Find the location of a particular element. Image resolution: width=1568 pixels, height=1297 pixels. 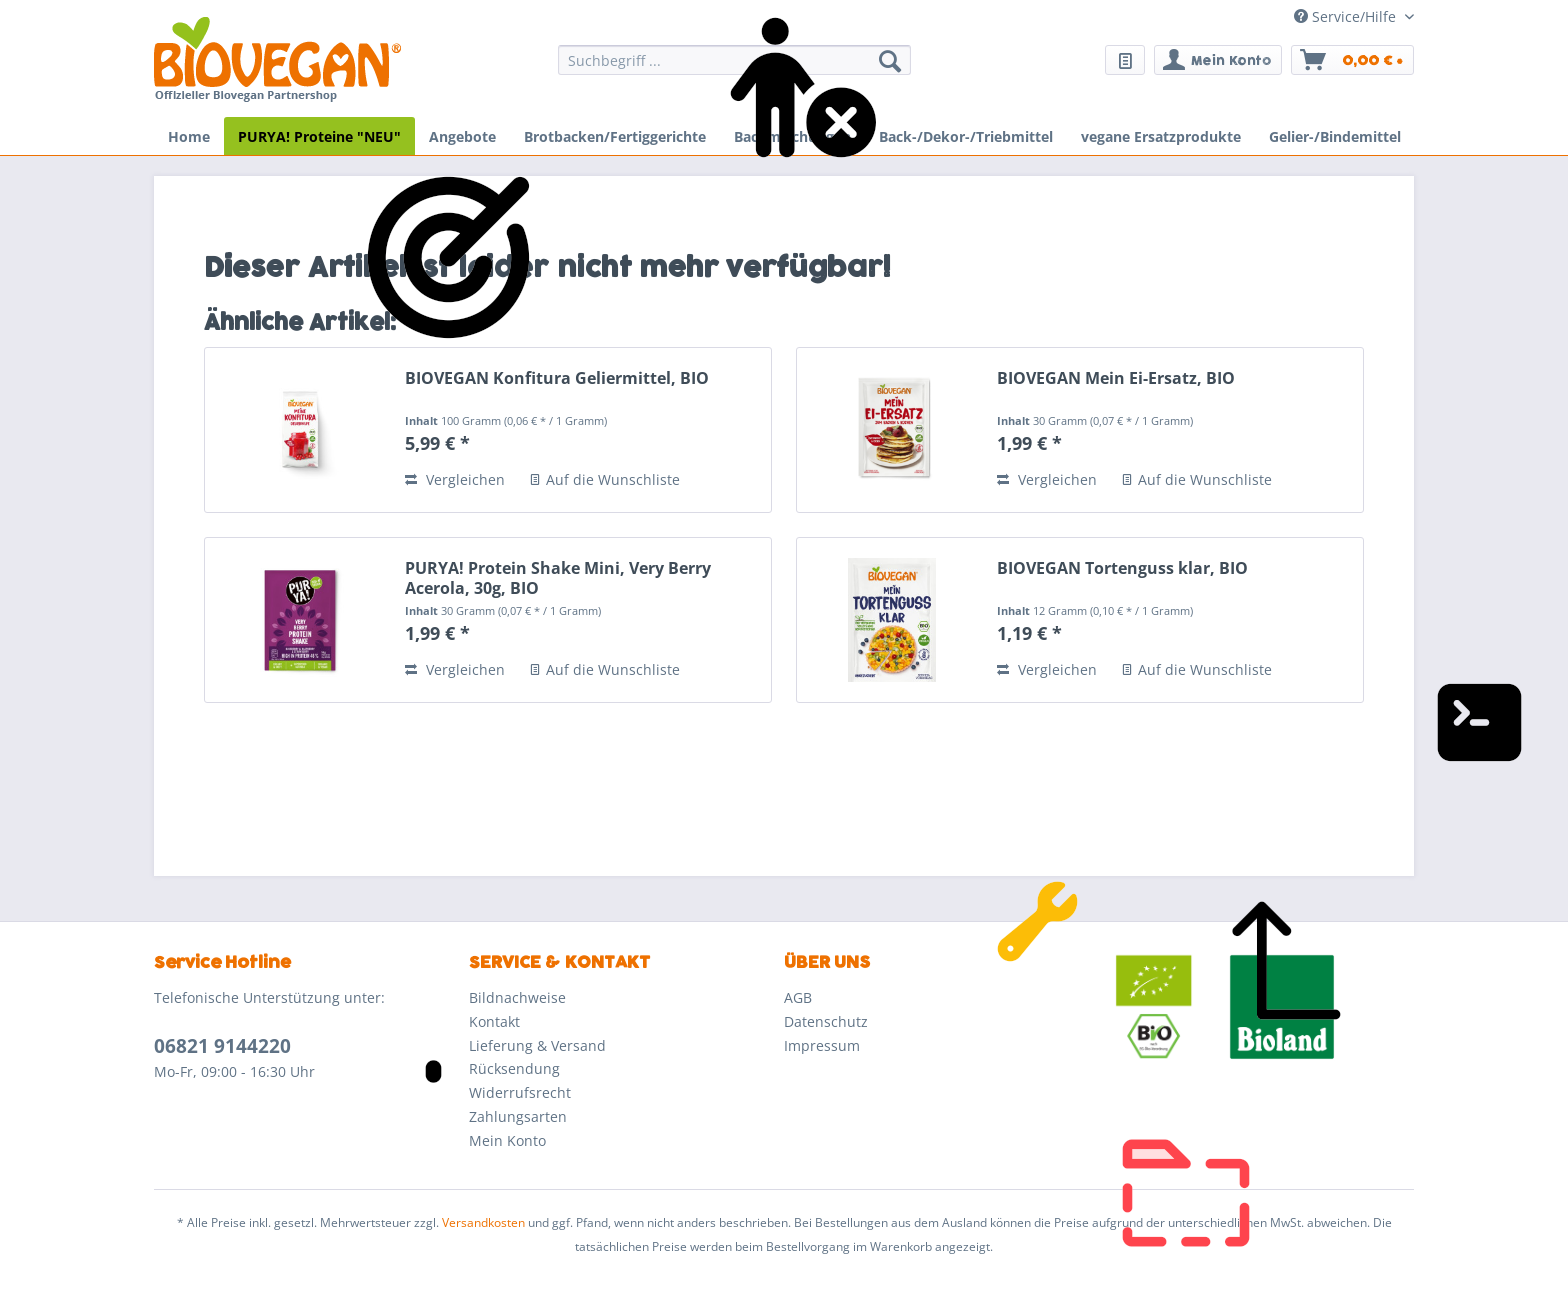

go back and up to previous level is located at coordinates (1286, 960).